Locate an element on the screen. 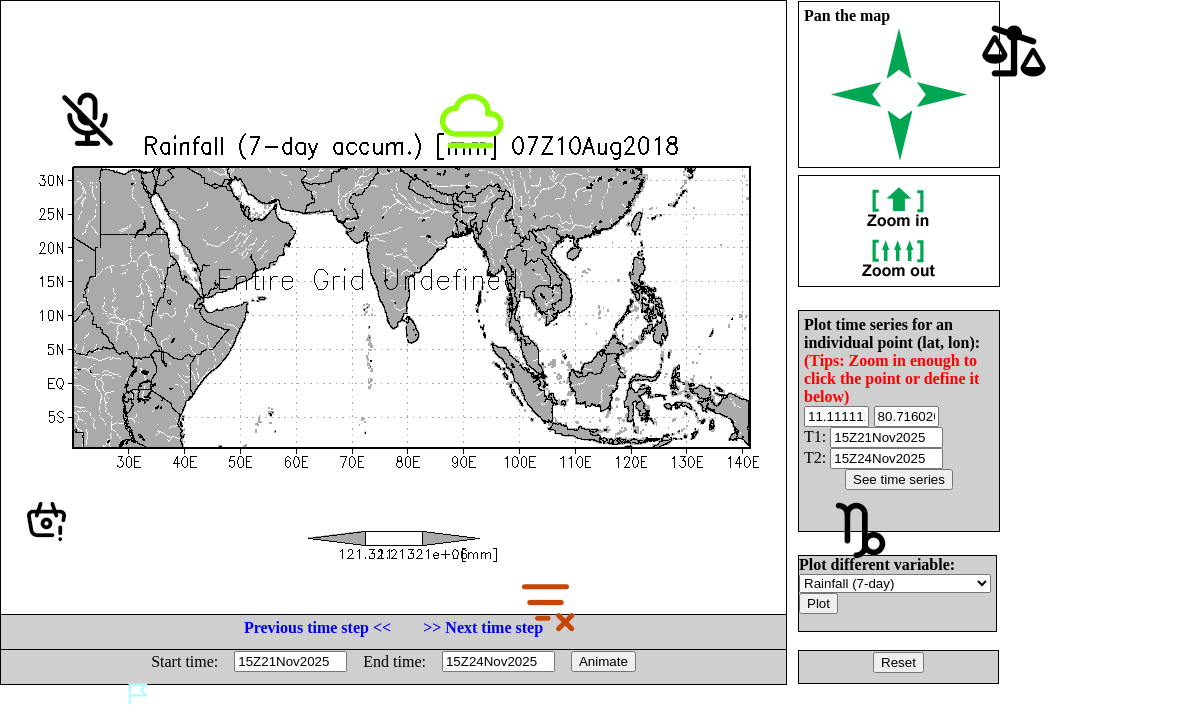  indicates an imbalanced comparison or unequal weight is located at coordinates (1014, 51).